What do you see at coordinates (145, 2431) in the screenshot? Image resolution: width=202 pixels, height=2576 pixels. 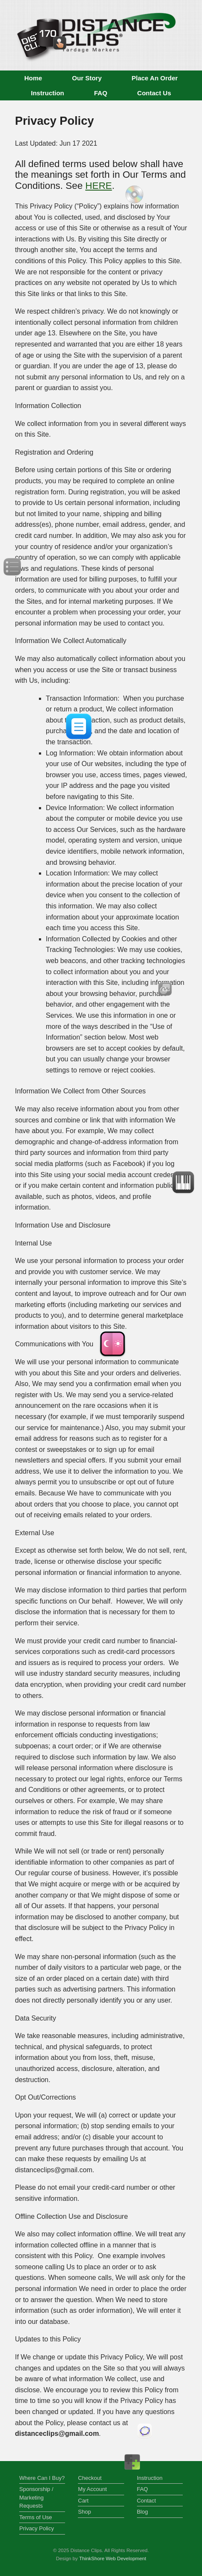 I see `open geogebra mathematics application` at bounding box center [145, 2431].